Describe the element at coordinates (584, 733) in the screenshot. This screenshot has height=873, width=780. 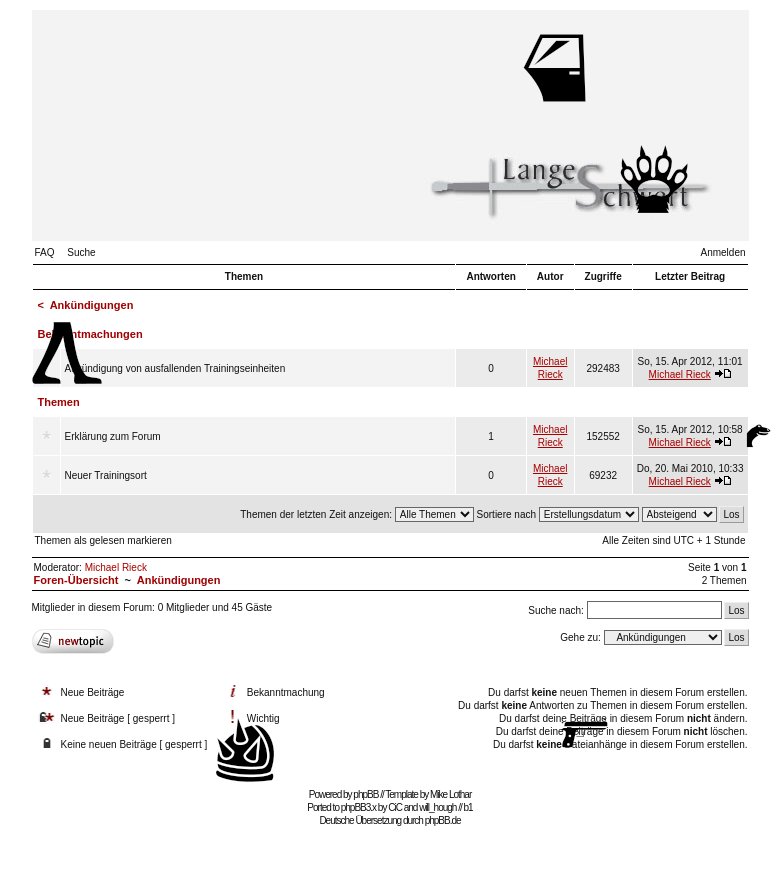
I see `select pistol weapon in game` at that location.